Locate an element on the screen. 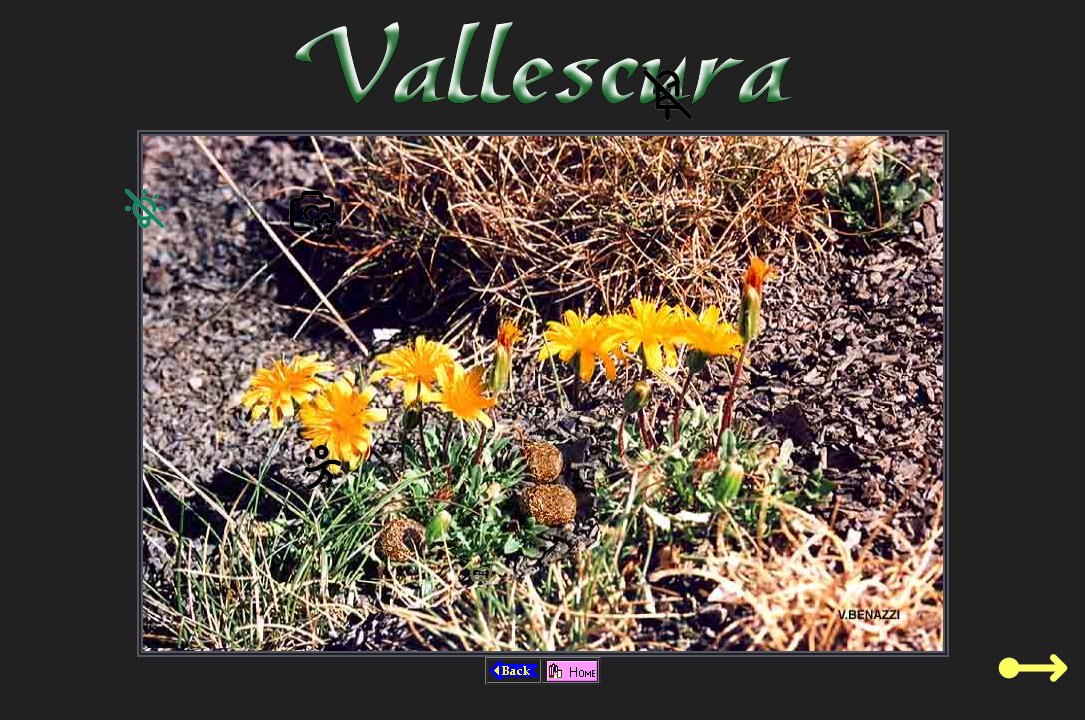  access throwing or toss-related sports activities is located at coordinates (321, 466).